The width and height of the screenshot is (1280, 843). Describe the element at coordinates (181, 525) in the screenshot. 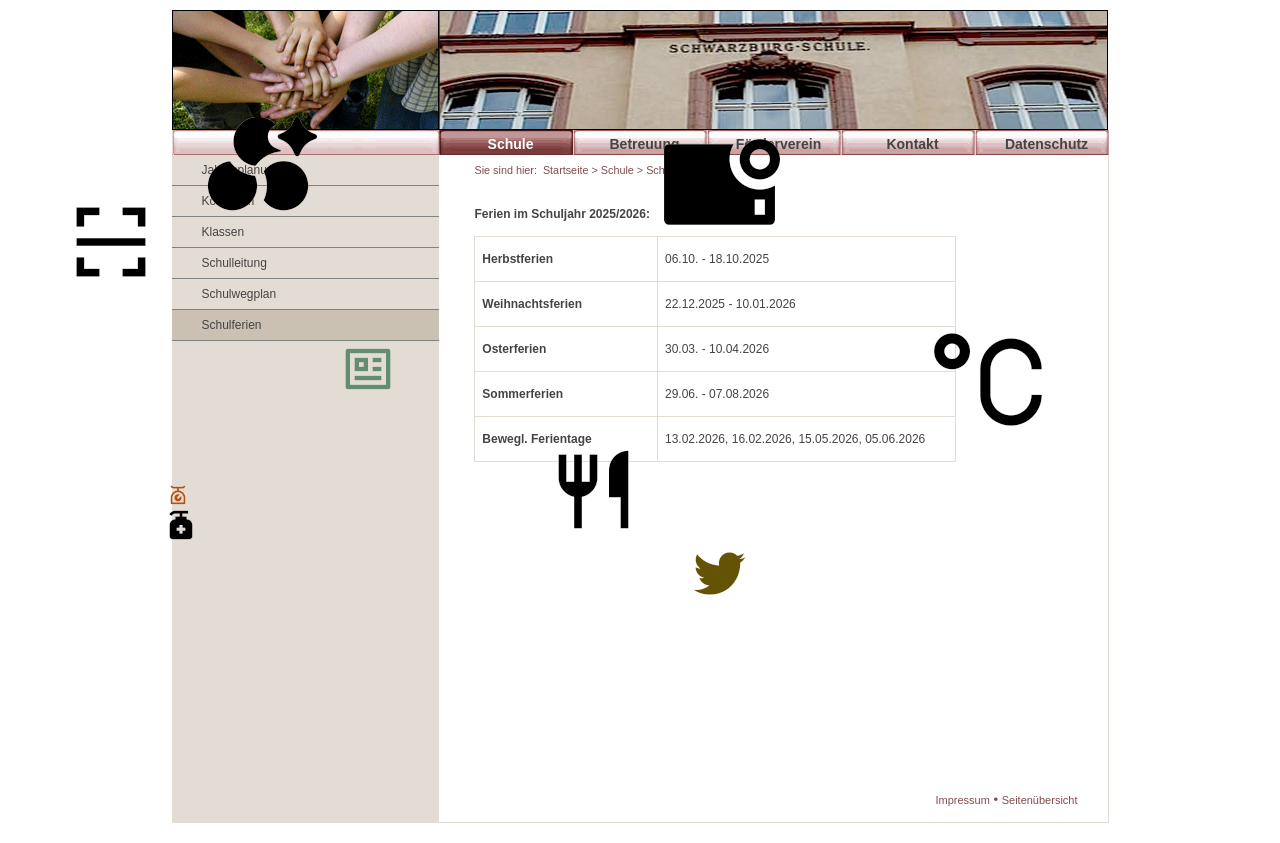

I see `access hand sanitizer station location` at that location.